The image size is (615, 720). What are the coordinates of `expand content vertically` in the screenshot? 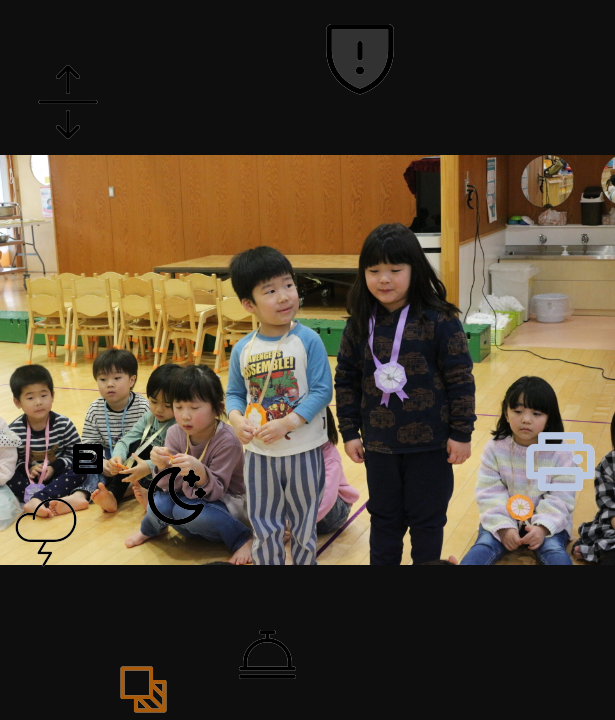 It's located at (68, 102).